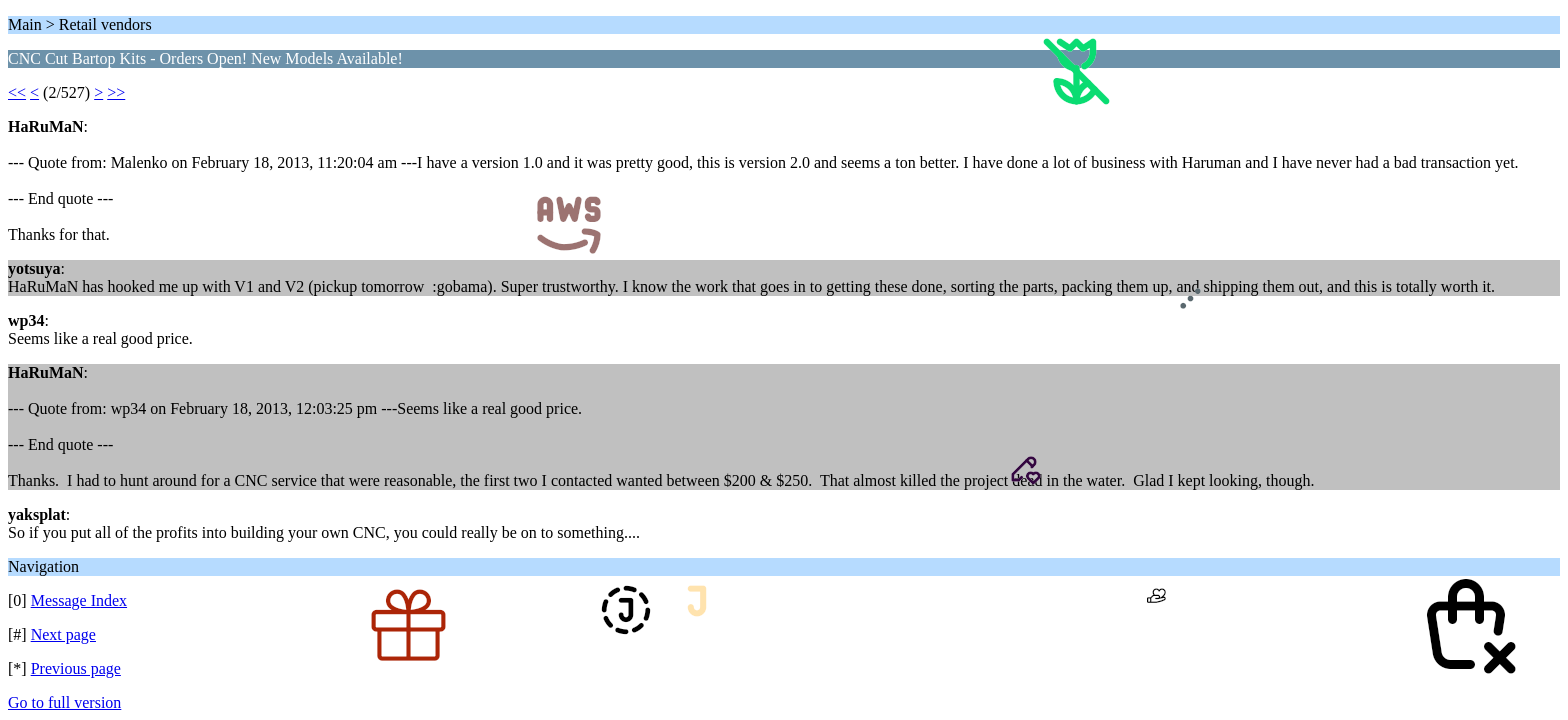  Describe the element at coordinates (1157, 596) in the screenshot. I see `donate or give to charity` at that location.